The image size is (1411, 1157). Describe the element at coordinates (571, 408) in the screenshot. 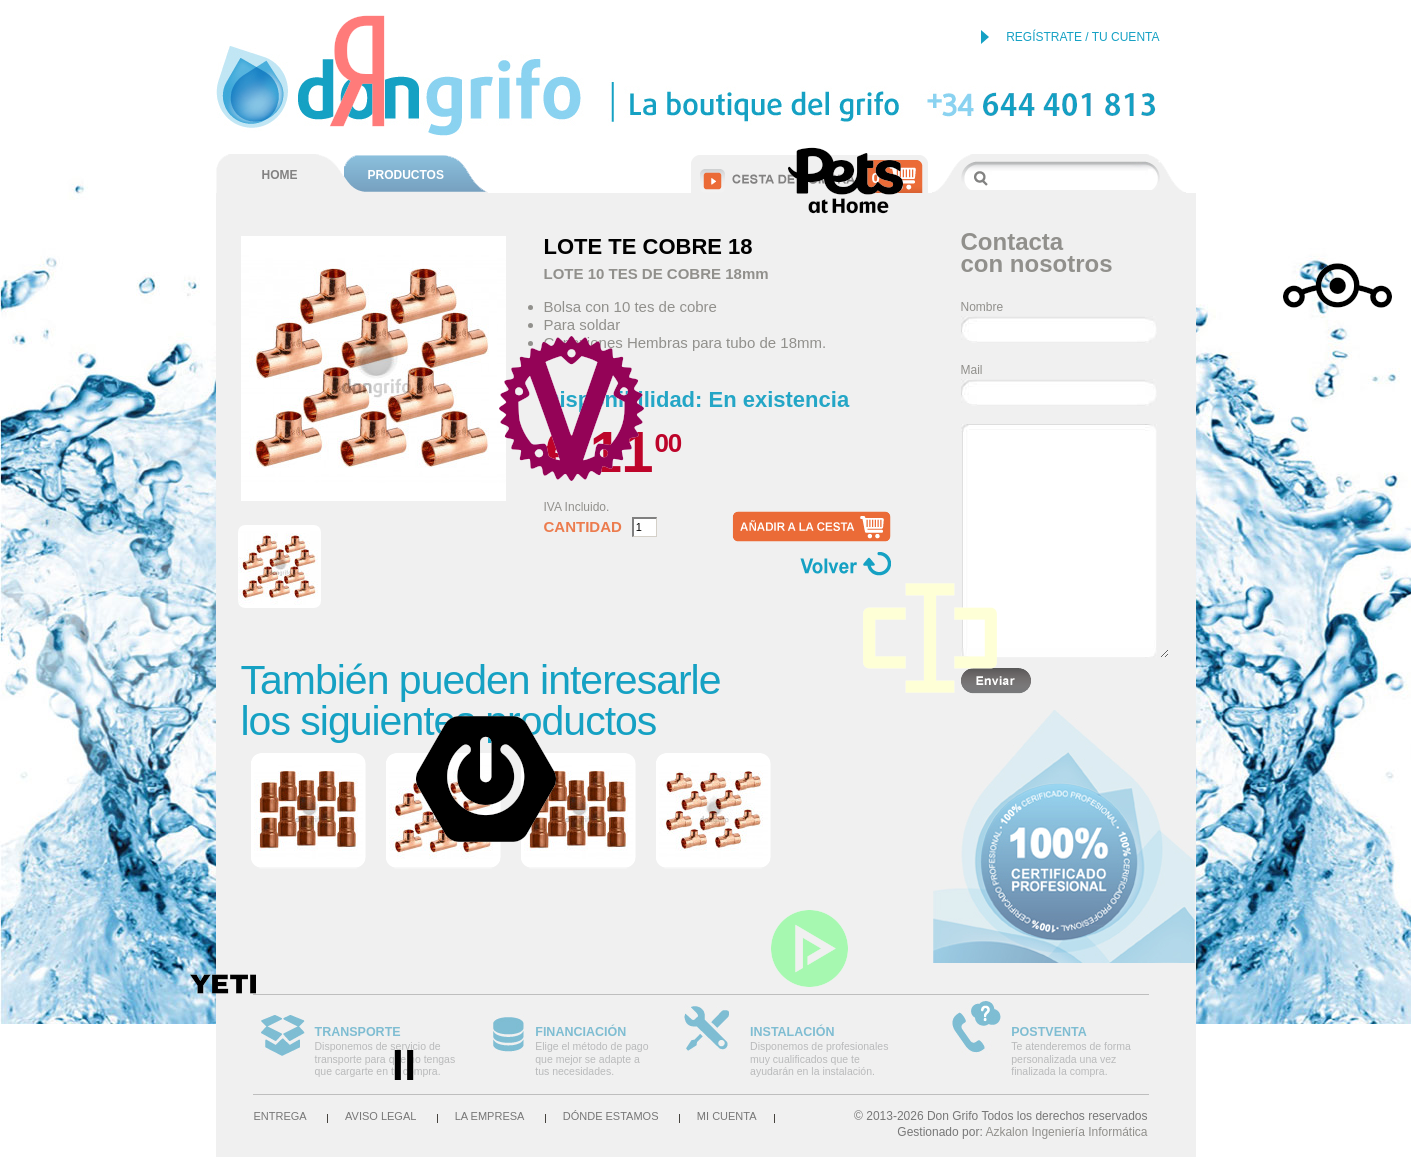

I see `open vaultwarden password manager` at that location.